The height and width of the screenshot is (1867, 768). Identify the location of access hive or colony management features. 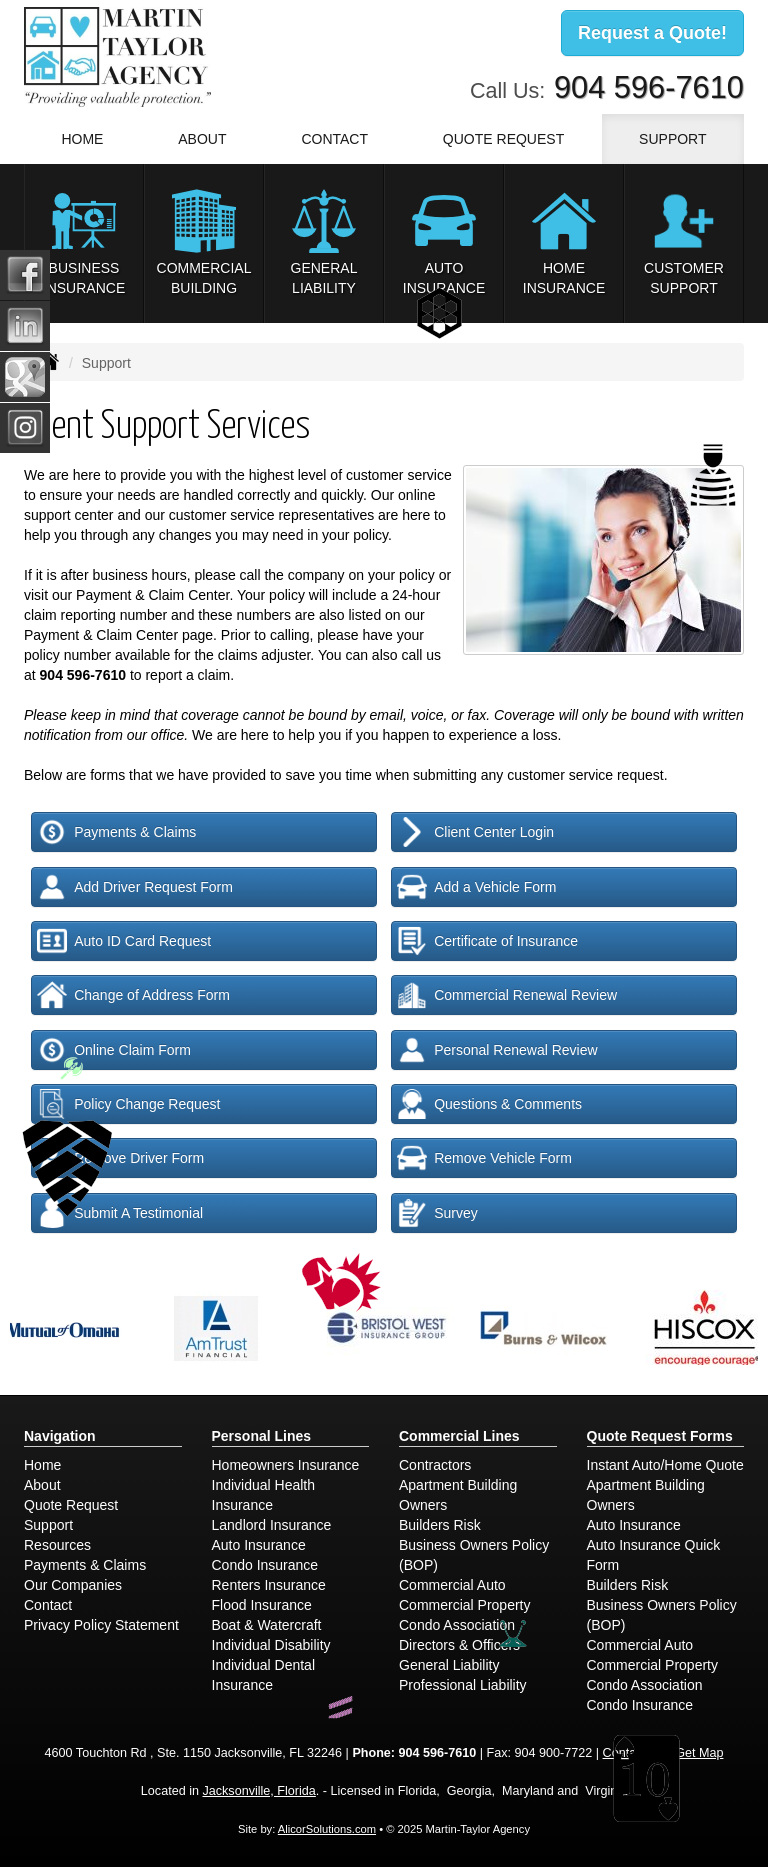
(440, 313).